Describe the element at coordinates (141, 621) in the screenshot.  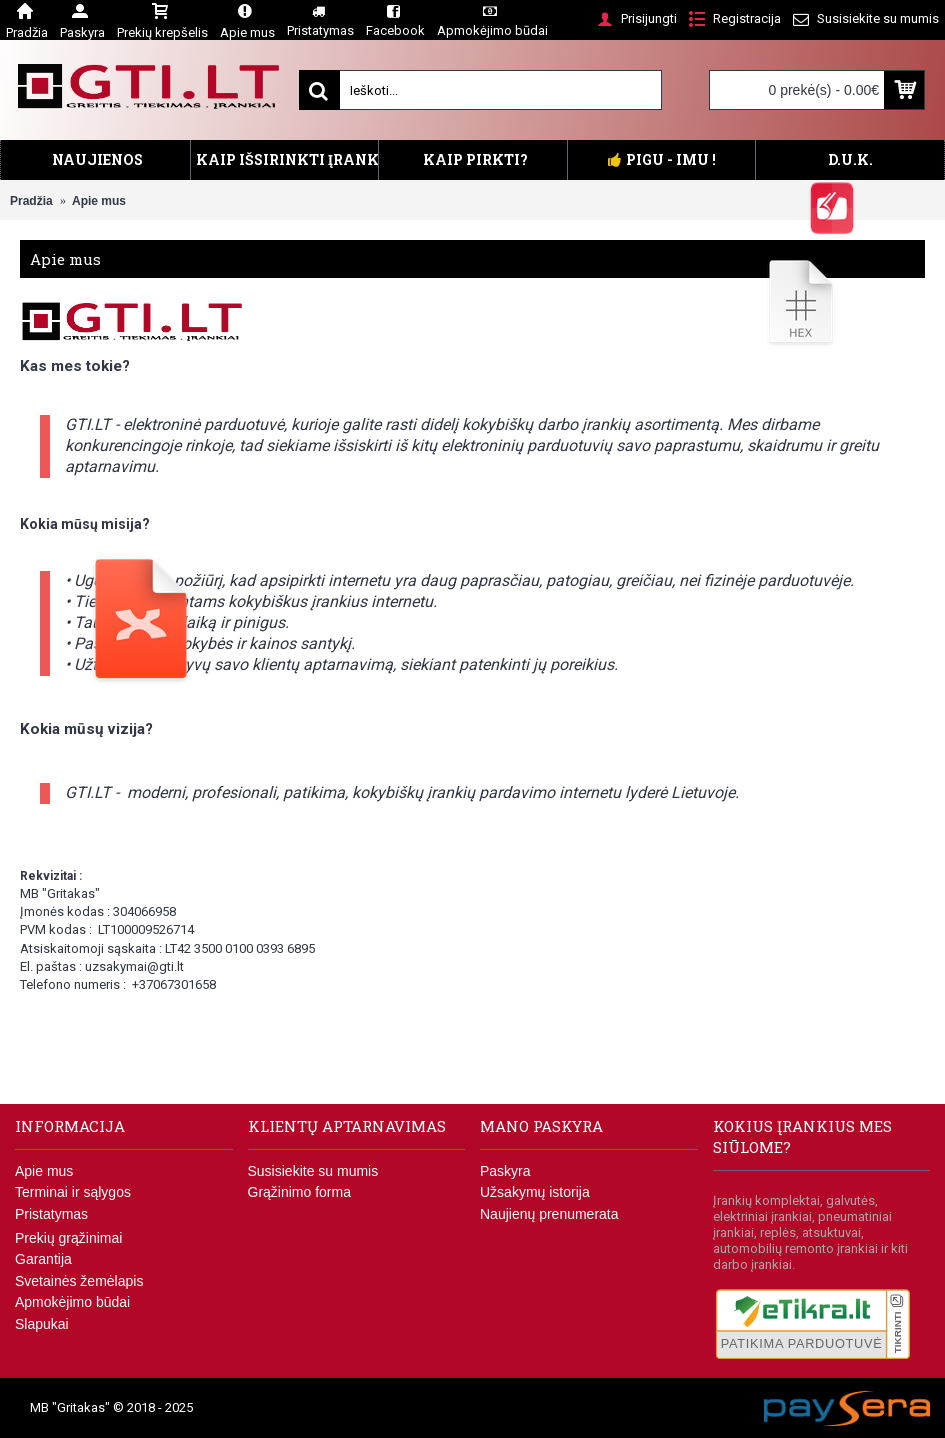
I see `open an xmind mind mapping file` at that location.